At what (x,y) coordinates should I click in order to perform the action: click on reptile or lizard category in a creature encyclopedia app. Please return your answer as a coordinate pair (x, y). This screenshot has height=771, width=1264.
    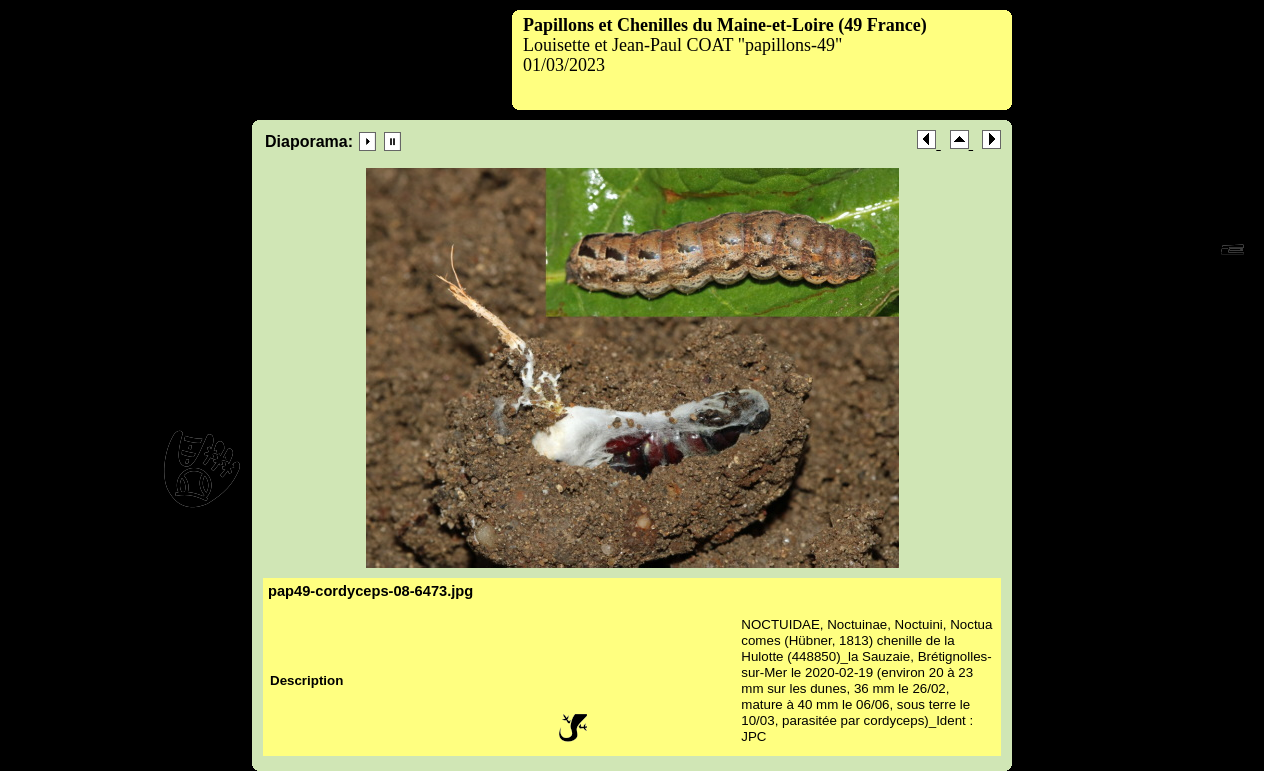
    Looking at the image, I should click on (573, 728).